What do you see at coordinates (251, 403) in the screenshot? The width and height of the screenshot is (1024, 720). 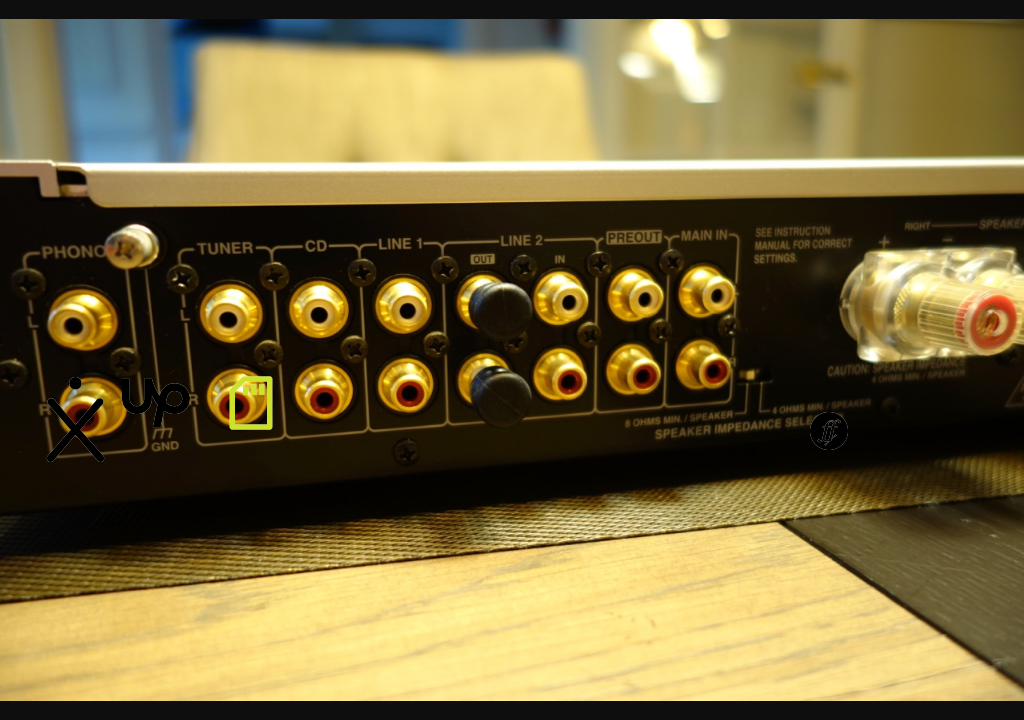 I see `access external storage or SD card settings` at bounding box center [251, 403].